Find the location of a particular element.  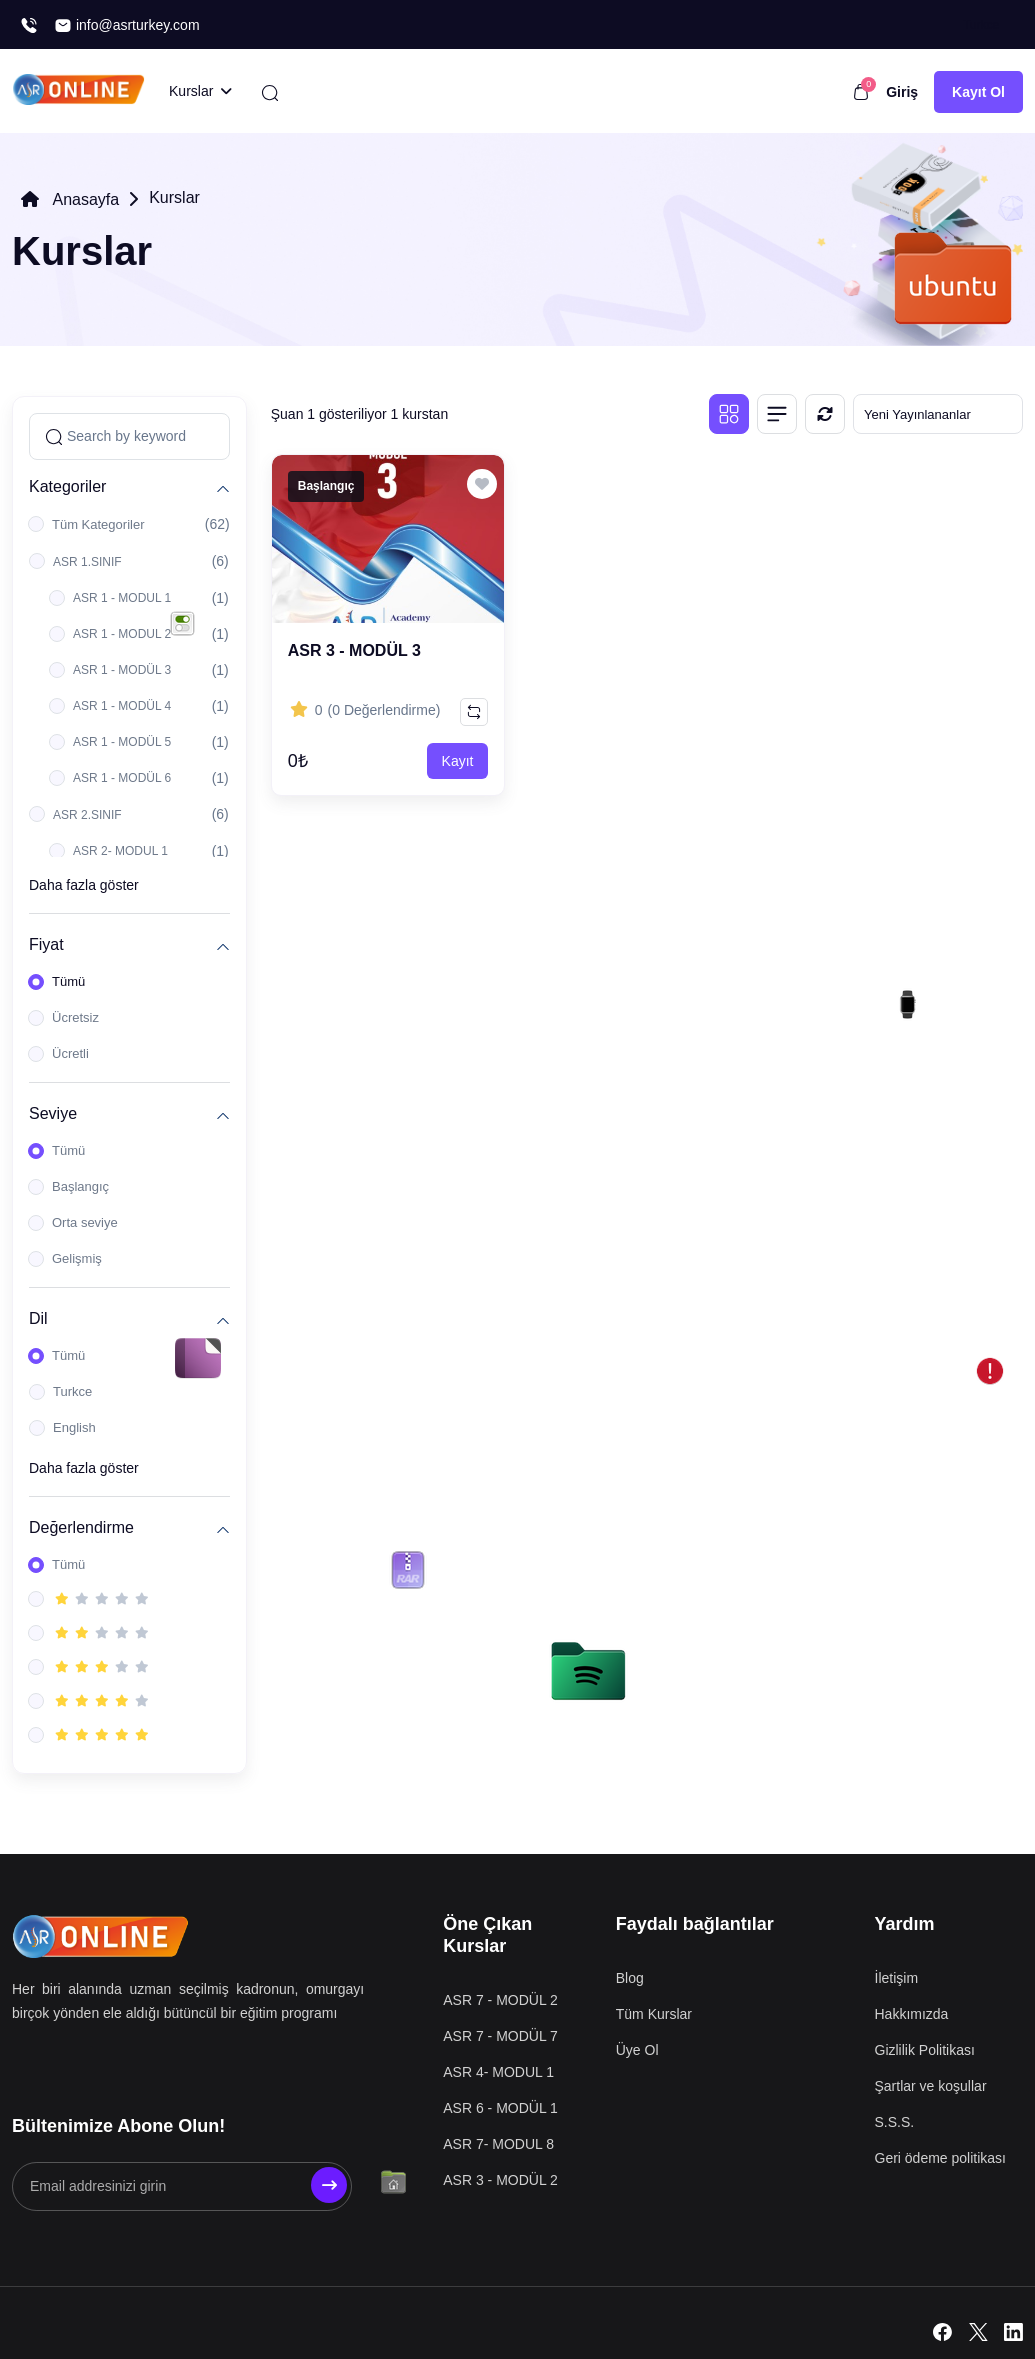

indicates important or critical status is located at coordinates (990, 1371).